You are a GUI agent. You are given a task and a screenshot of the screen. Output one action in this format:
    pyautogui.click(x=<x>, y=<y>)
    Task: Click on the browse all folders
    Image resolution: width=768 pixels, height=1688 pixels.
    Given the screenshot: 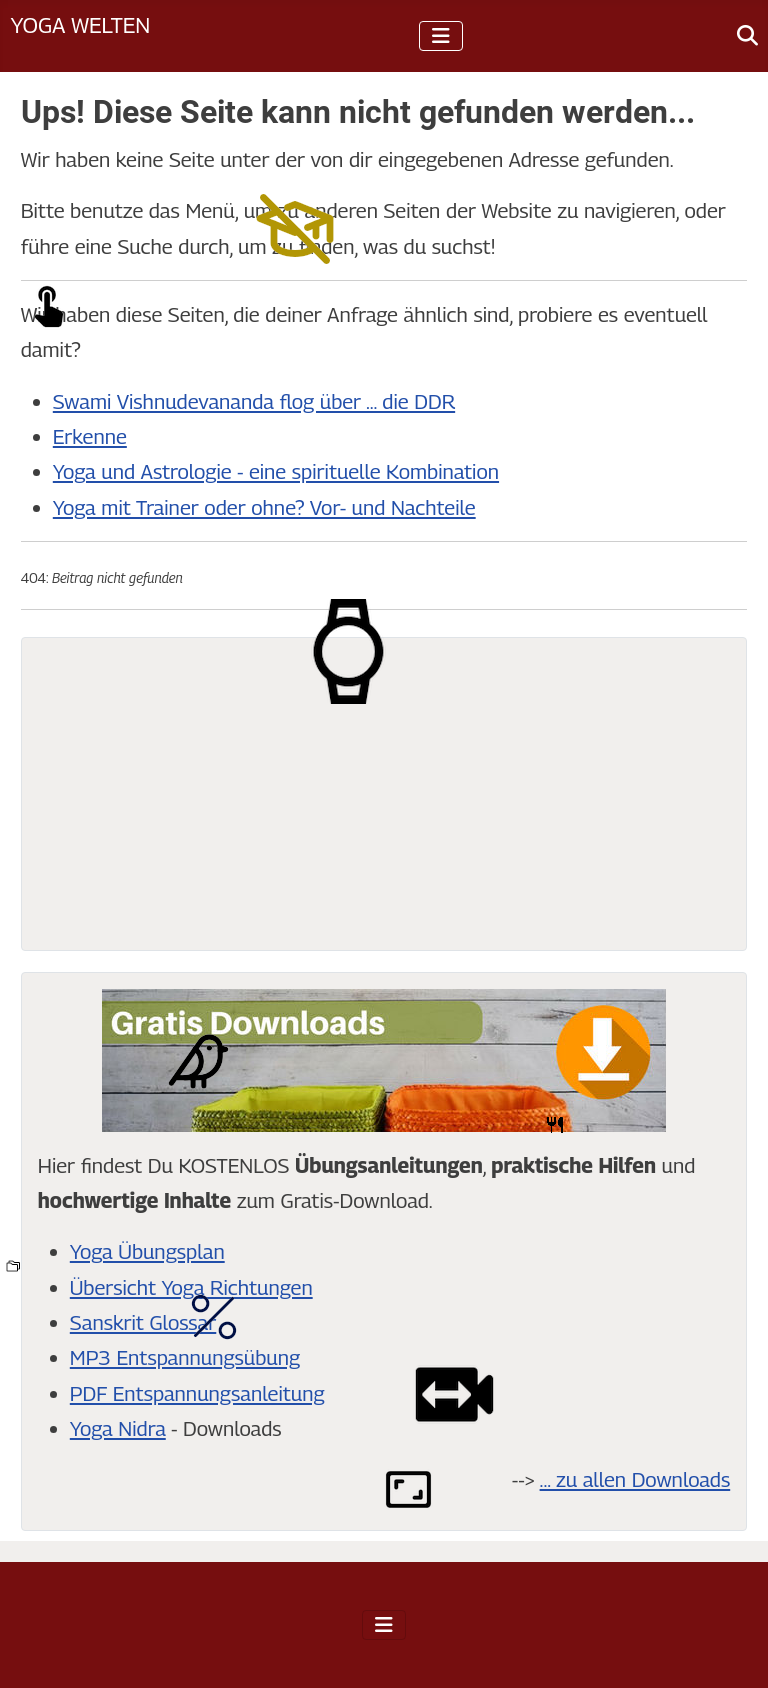 What is the action you would take?
    pyautogui.click(x=13, y=1266)
    